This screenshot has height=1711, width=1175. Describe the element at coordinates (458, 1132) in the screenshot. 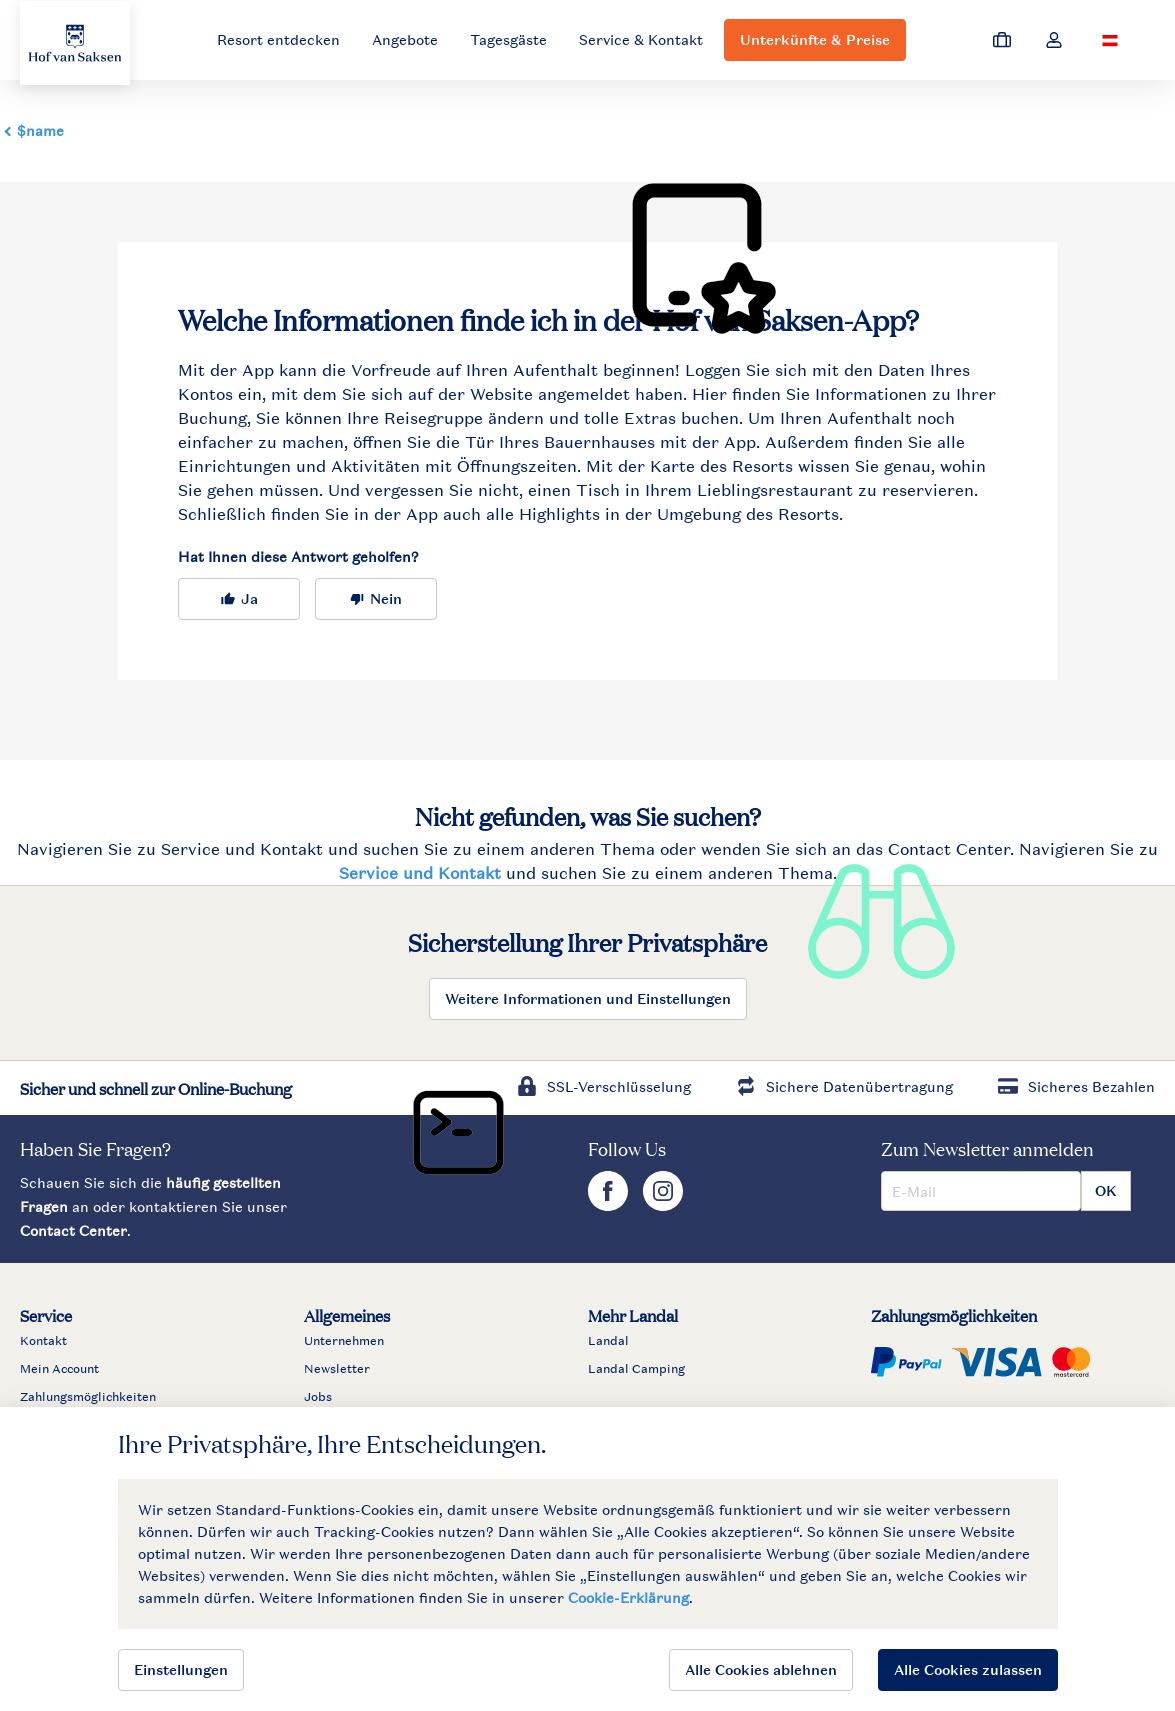

I see `open command line or terminal` at that location.